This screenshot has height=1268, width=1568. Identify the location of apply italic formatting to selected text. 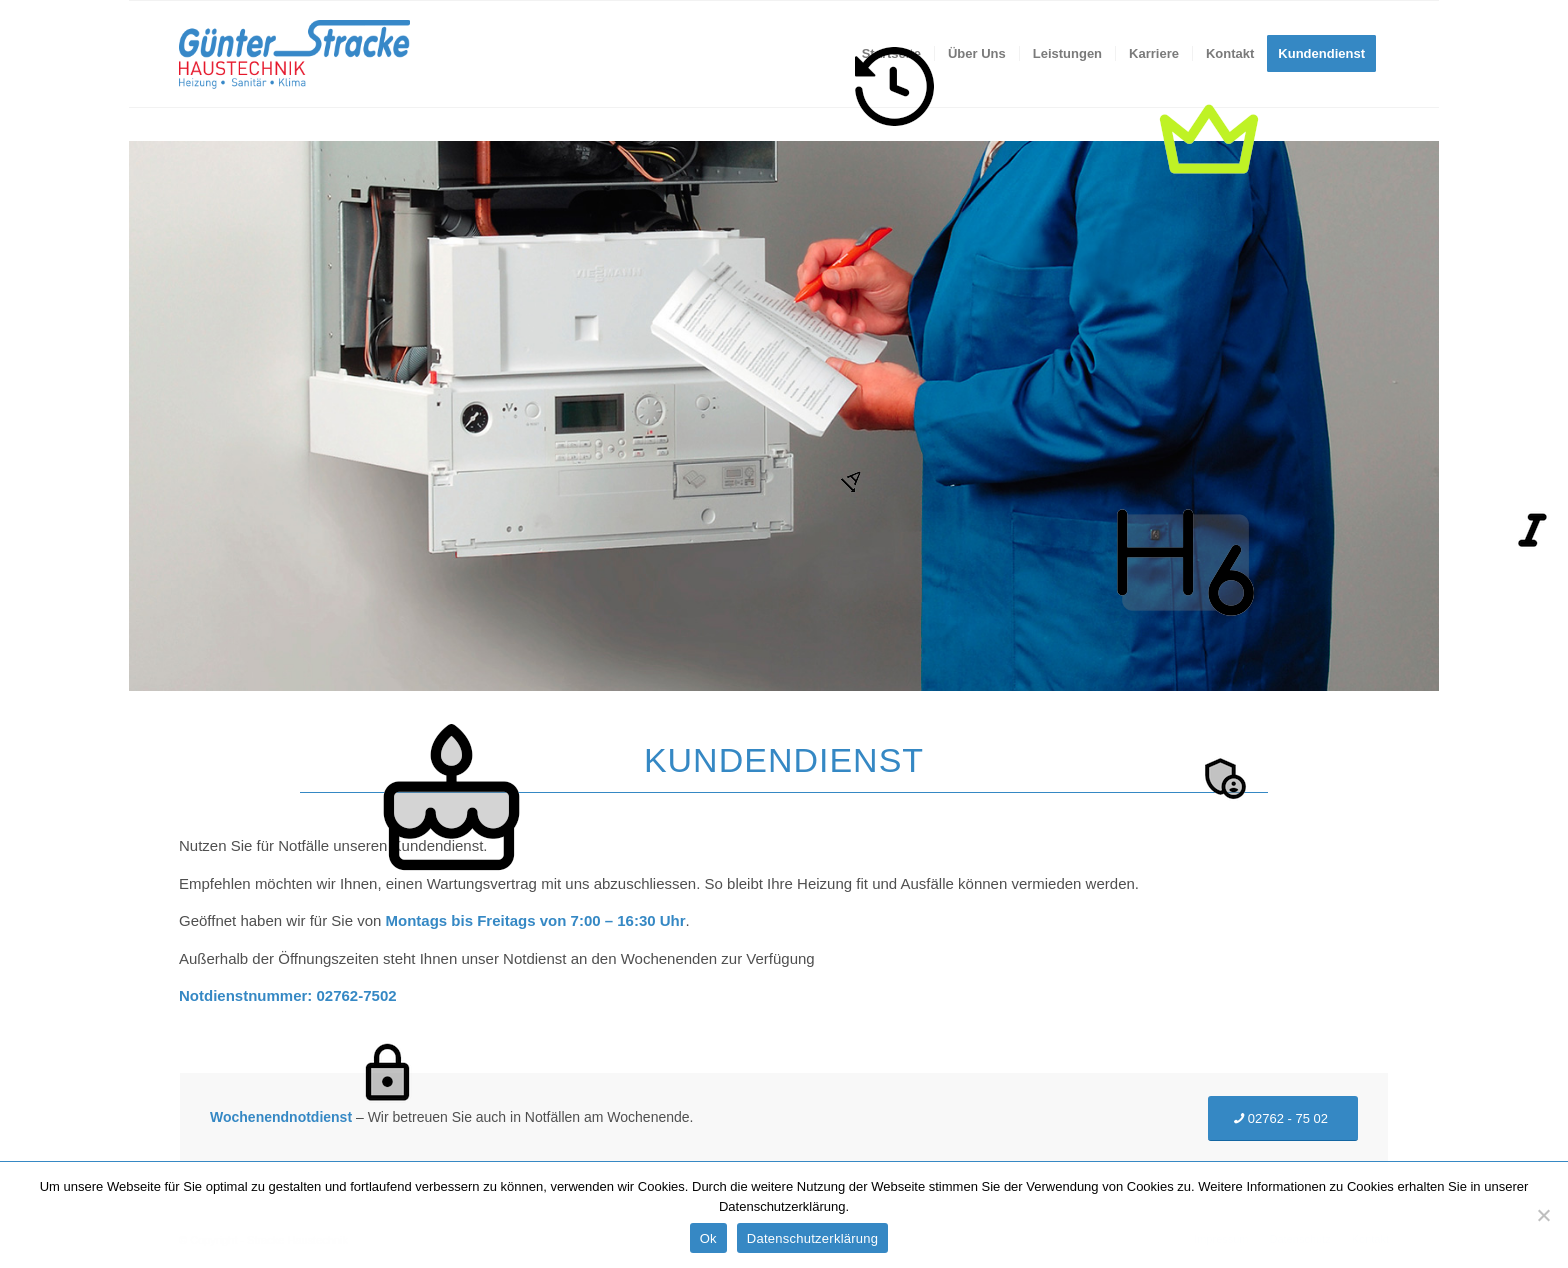
(1532, 532).